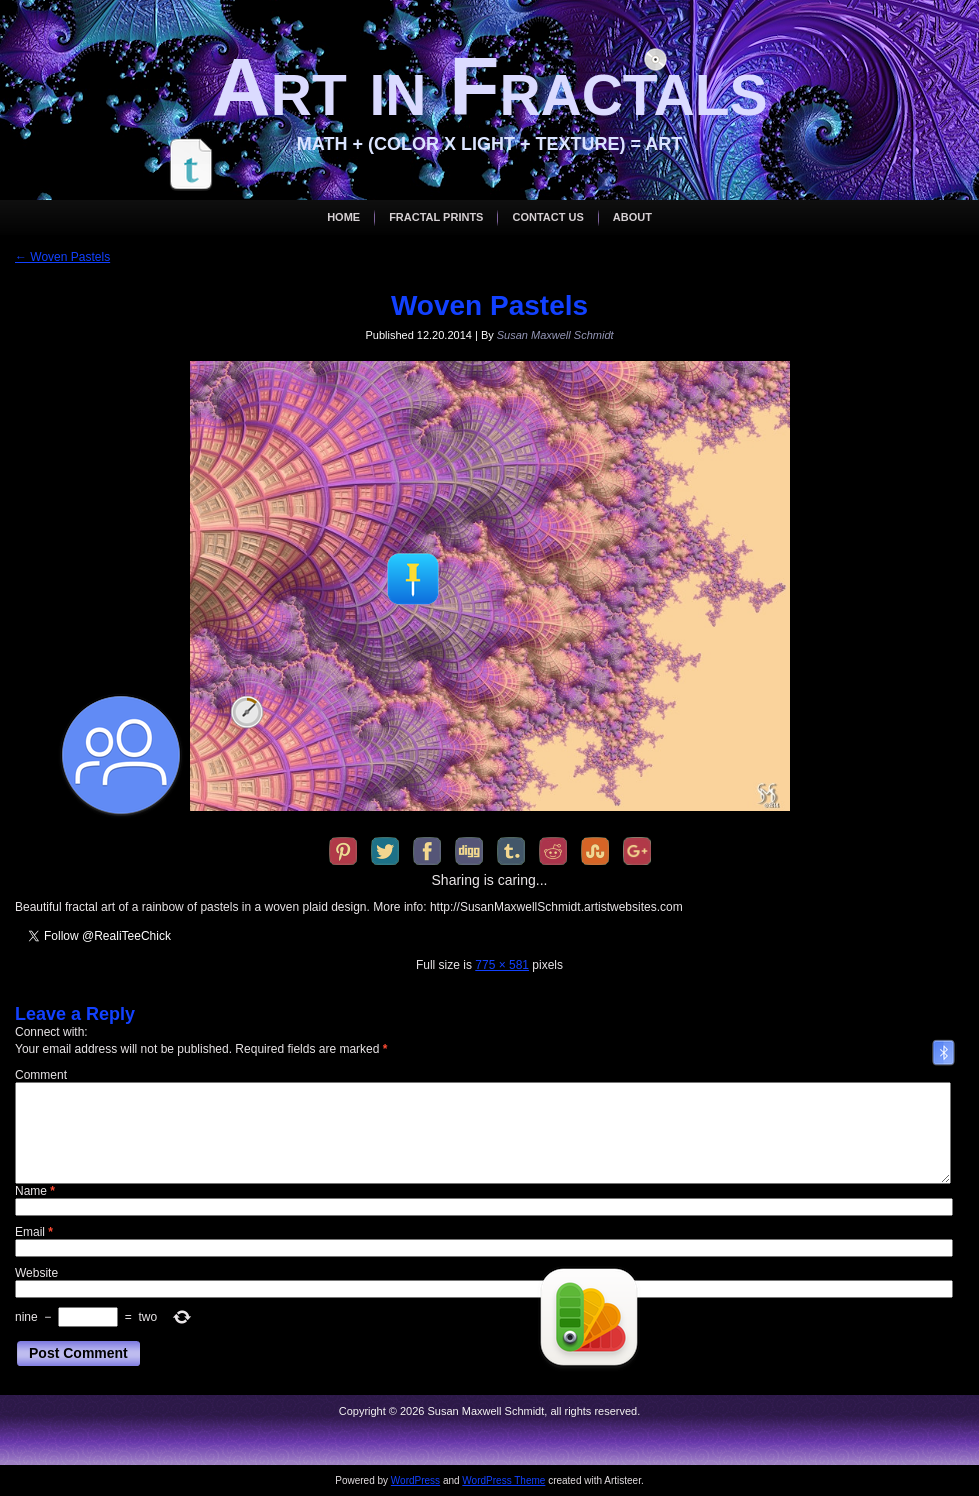 This screenshot has height=1496, width=979. I want to click on open sk1 color picker application, so click(589, 1317).